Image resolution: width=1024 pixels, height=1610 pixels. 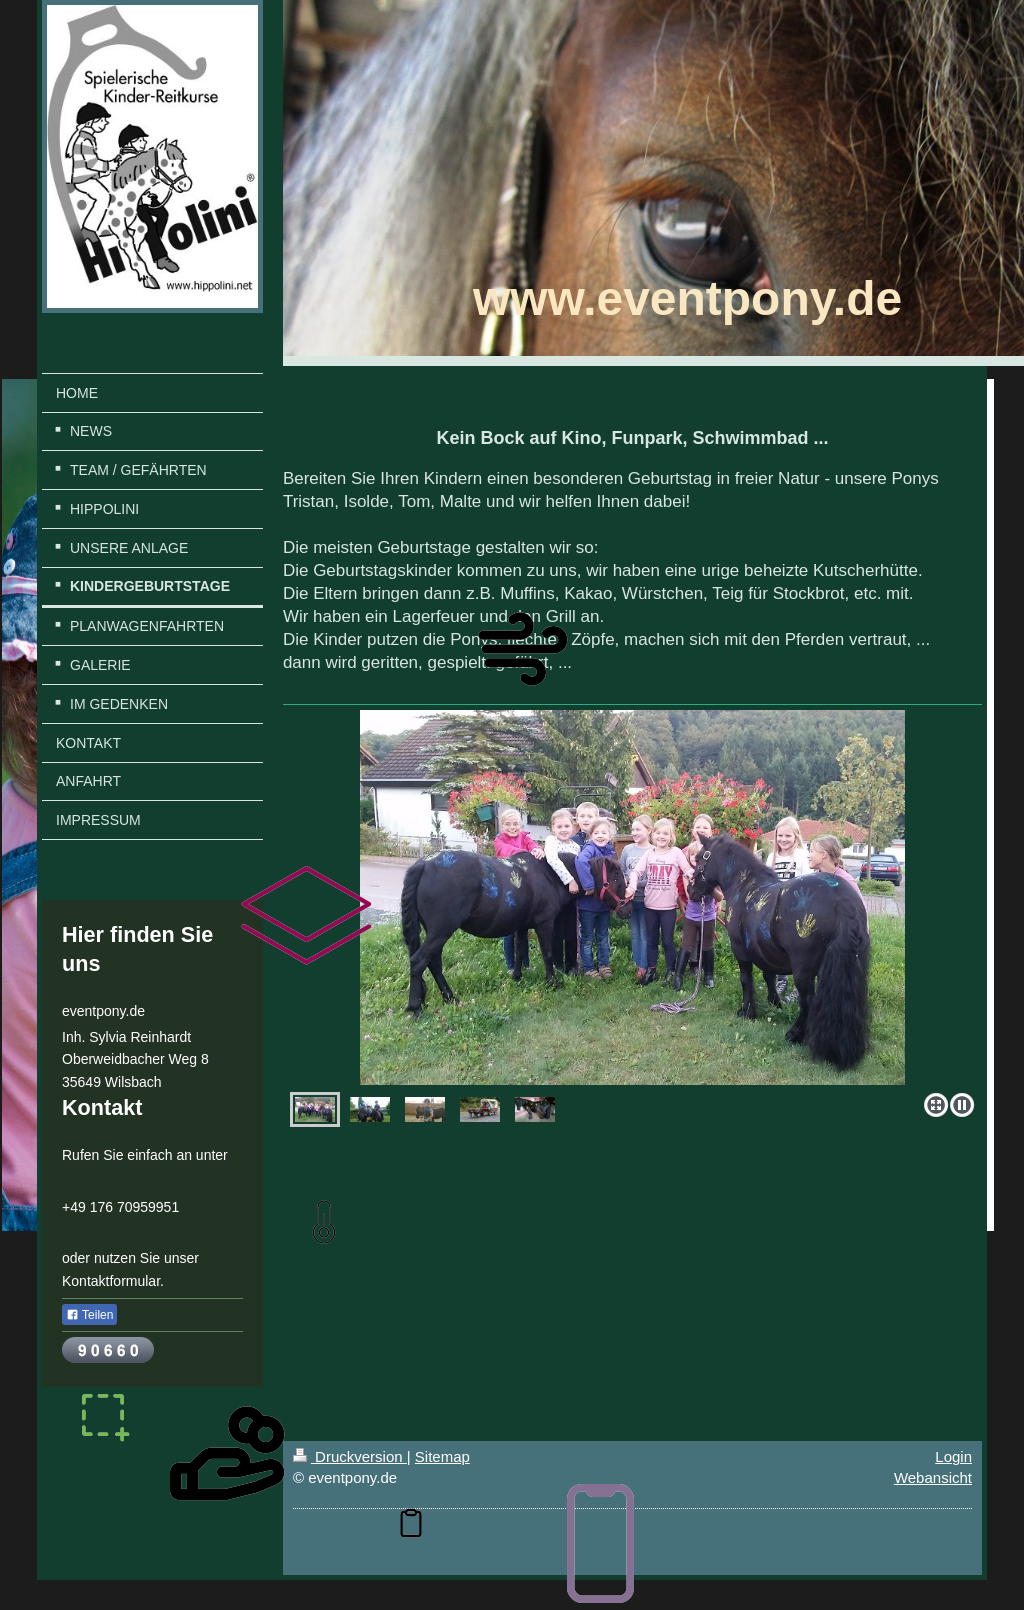 I want to click on copy to clipboard, so click(x=411, y=1523).